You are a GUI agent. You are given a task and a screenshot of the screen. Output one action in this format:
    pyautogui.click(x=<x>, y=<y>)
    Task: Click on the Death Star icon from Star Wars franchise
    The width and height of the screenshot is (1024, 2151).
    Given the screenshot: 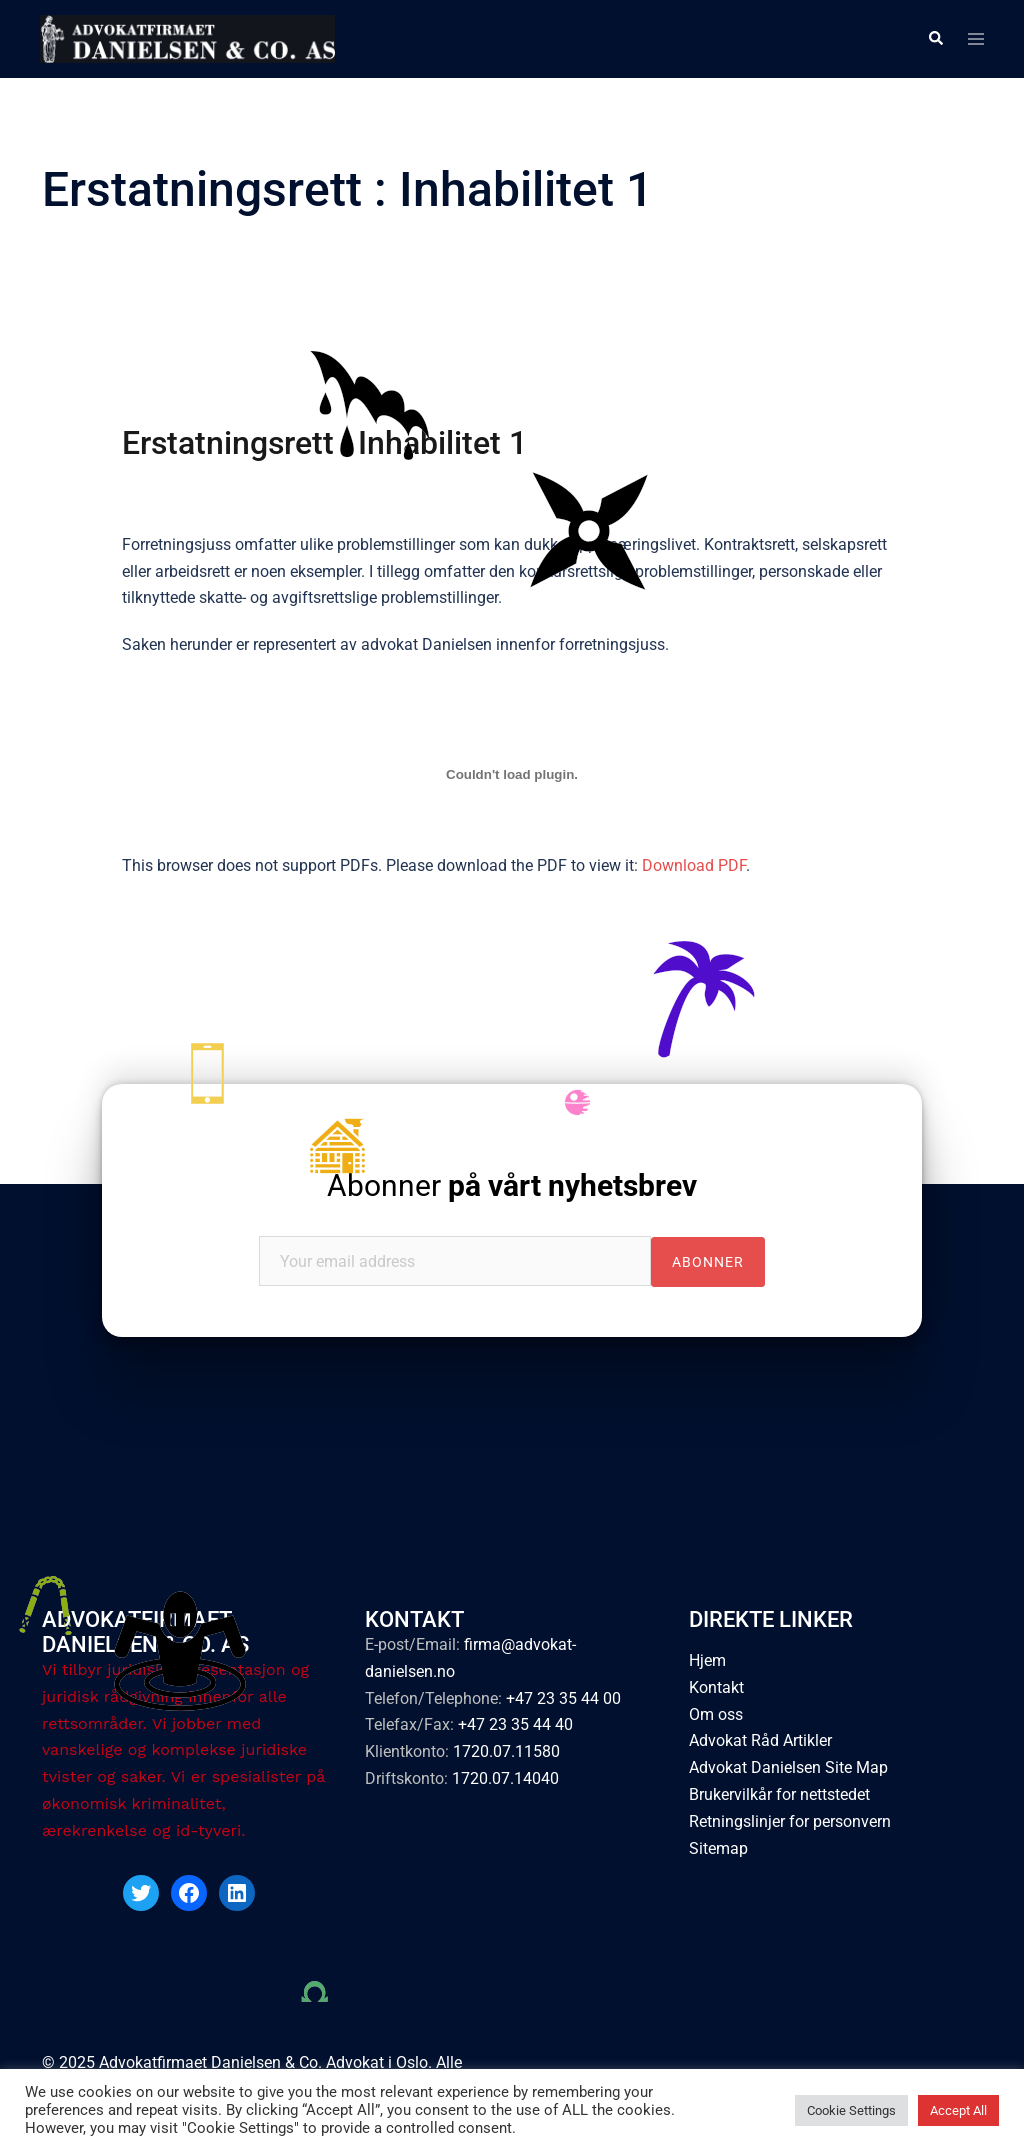 What is the action you would take?
    pyautogui.click(x=577, y=1102)
    